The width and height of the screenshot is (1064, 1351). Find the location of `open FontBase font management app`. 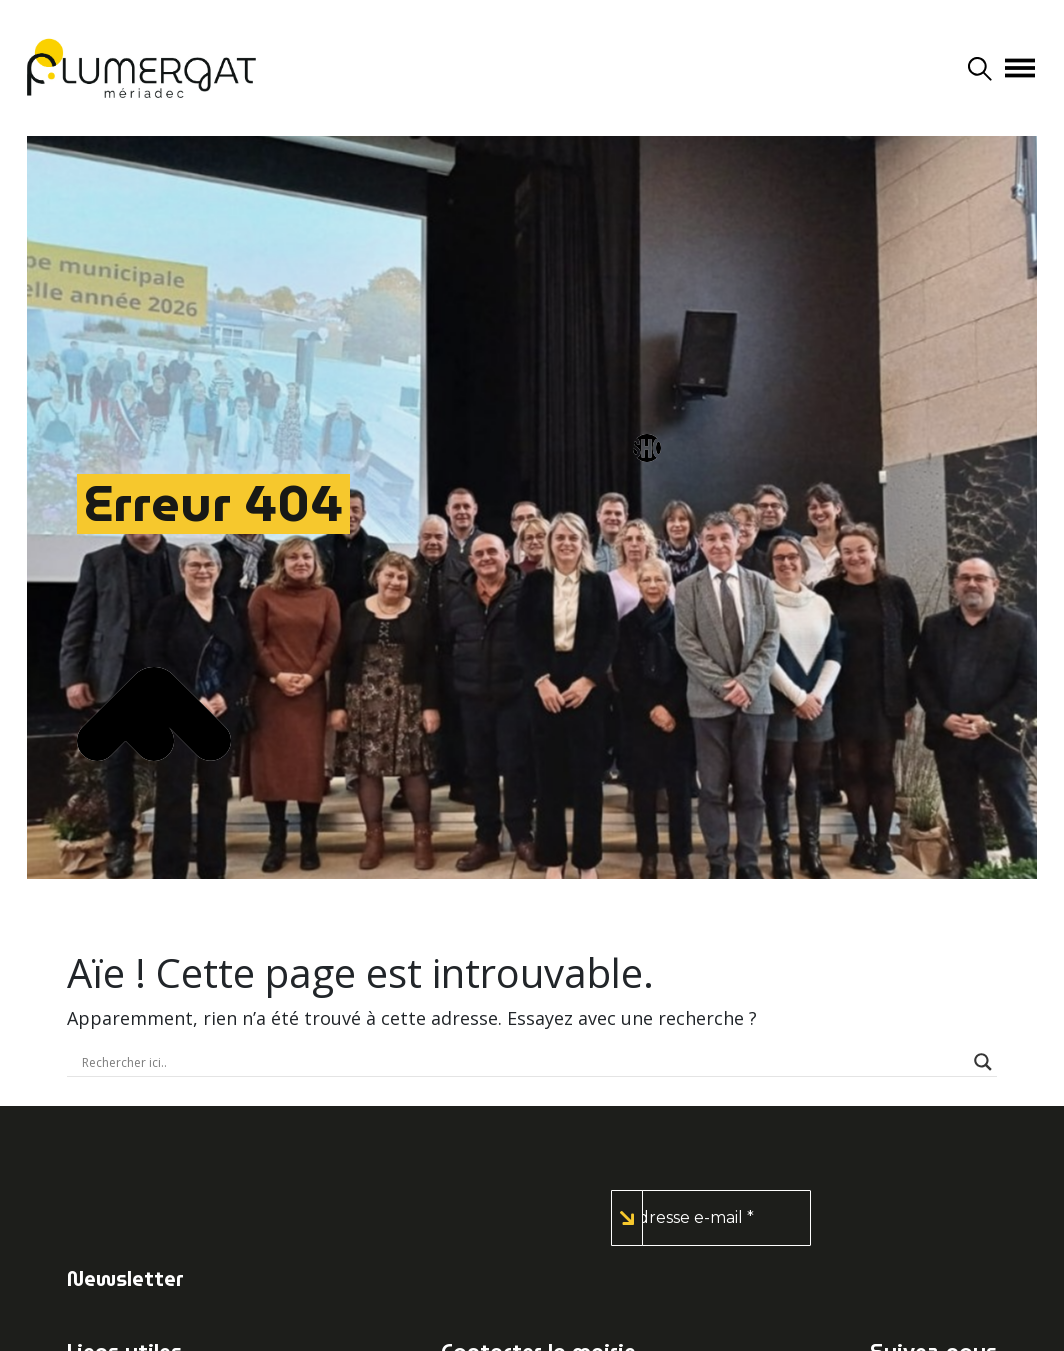

open FontBase font management app is located at coordinates (154, 714).